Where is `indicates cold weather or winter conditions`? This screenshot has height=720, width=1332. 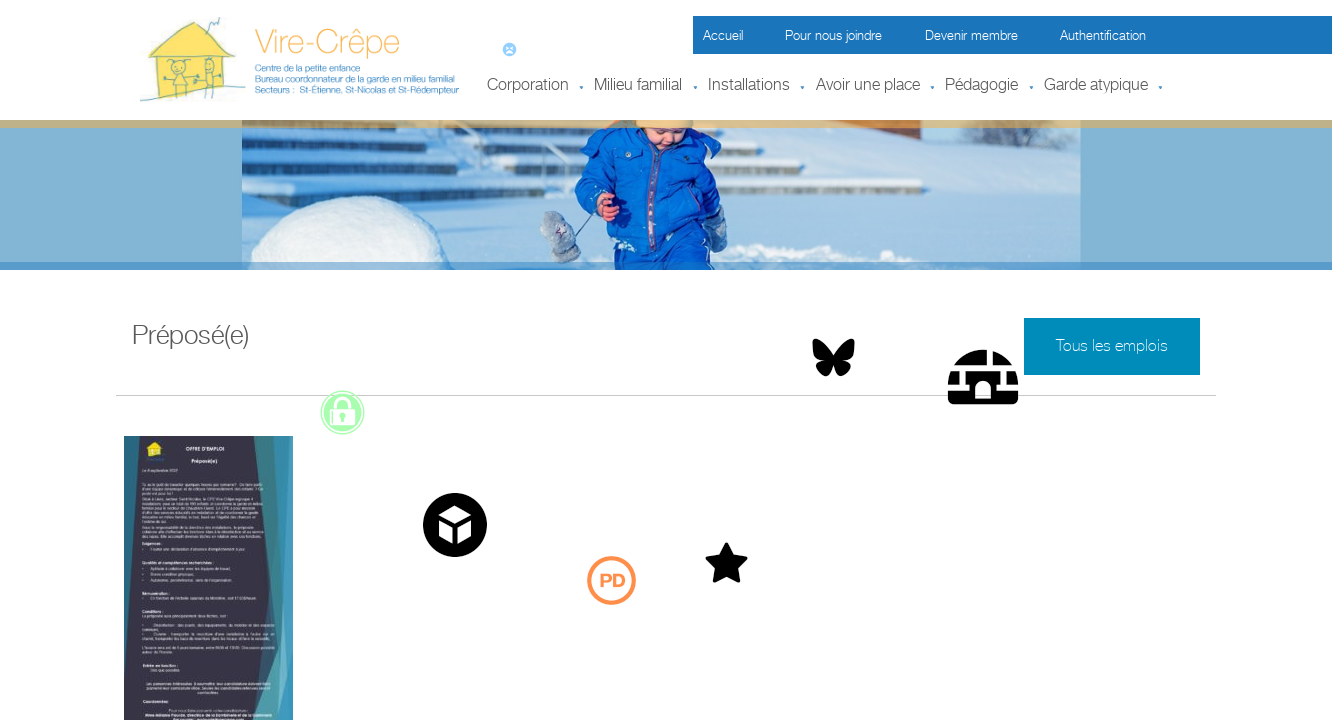
indicates cold weather or winter conditions is located at coordinates (983, 377).